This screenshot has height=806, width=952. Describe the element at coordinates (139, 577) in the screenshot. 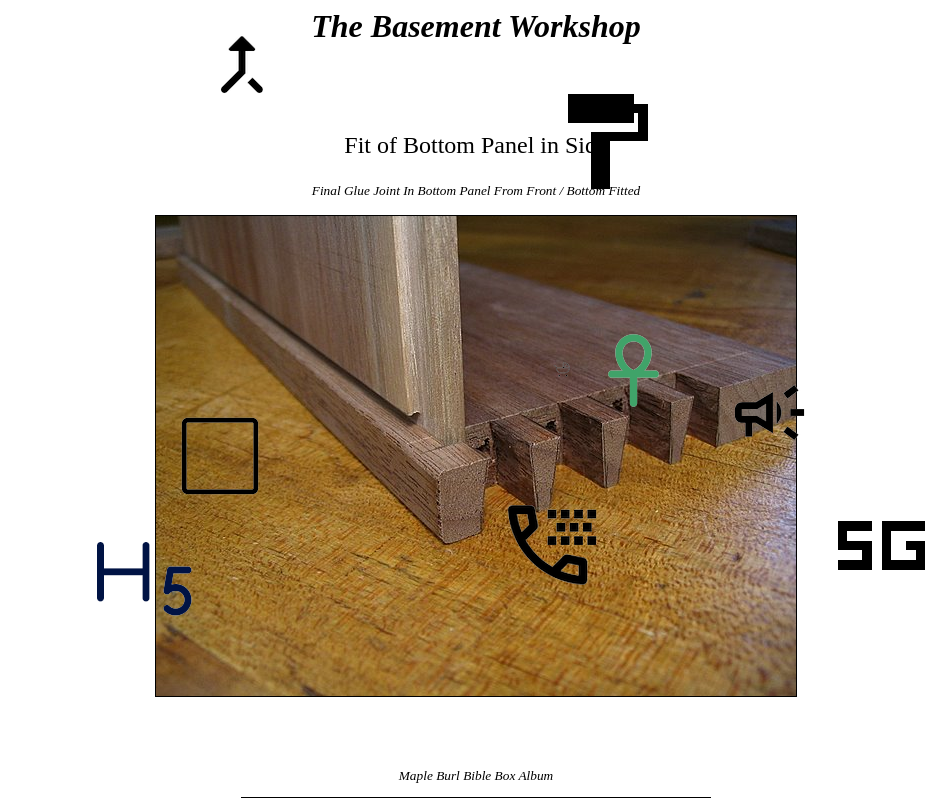

I see `format text as heading level 5` at that location.